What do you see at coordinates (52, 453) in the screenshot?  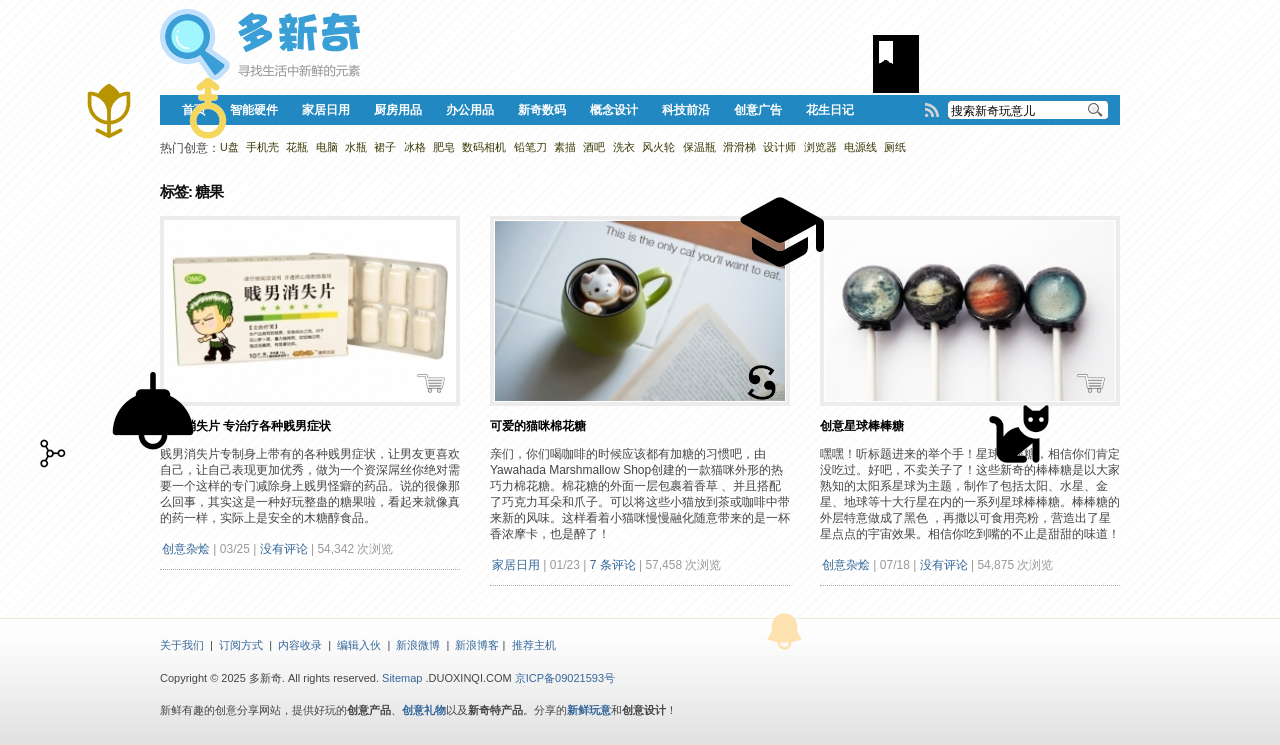 I see `access AI model settings` at bounding box center [52, 453].